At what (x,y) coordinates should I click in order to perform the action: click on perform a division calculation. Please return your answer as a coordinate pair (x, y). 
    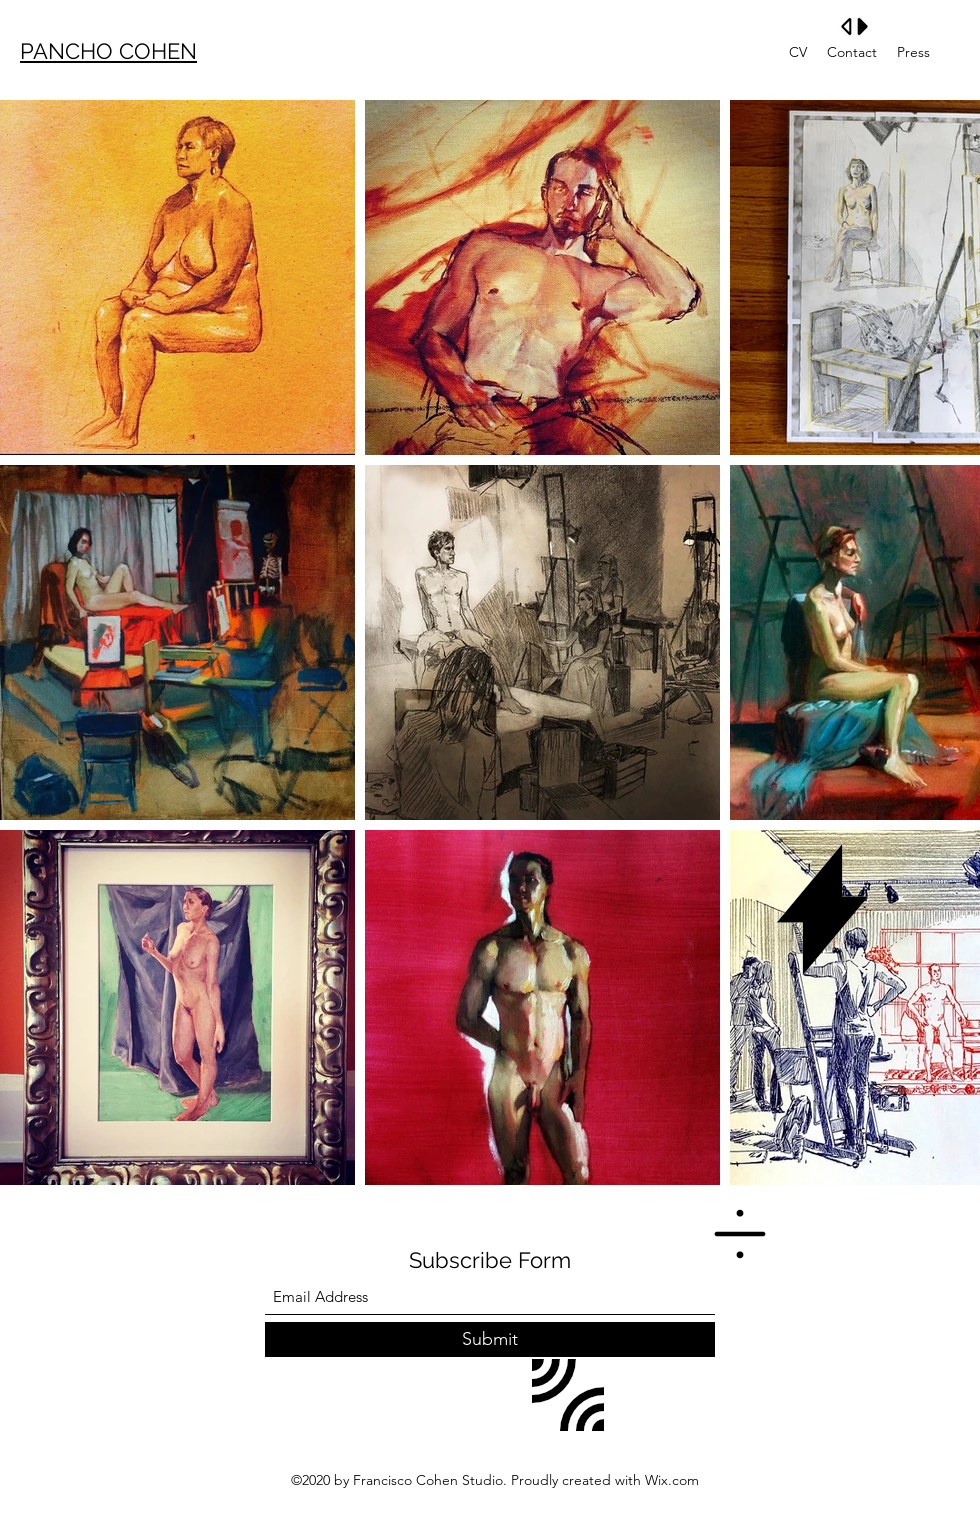
    Looking at the image, I should click on (740, 1234).